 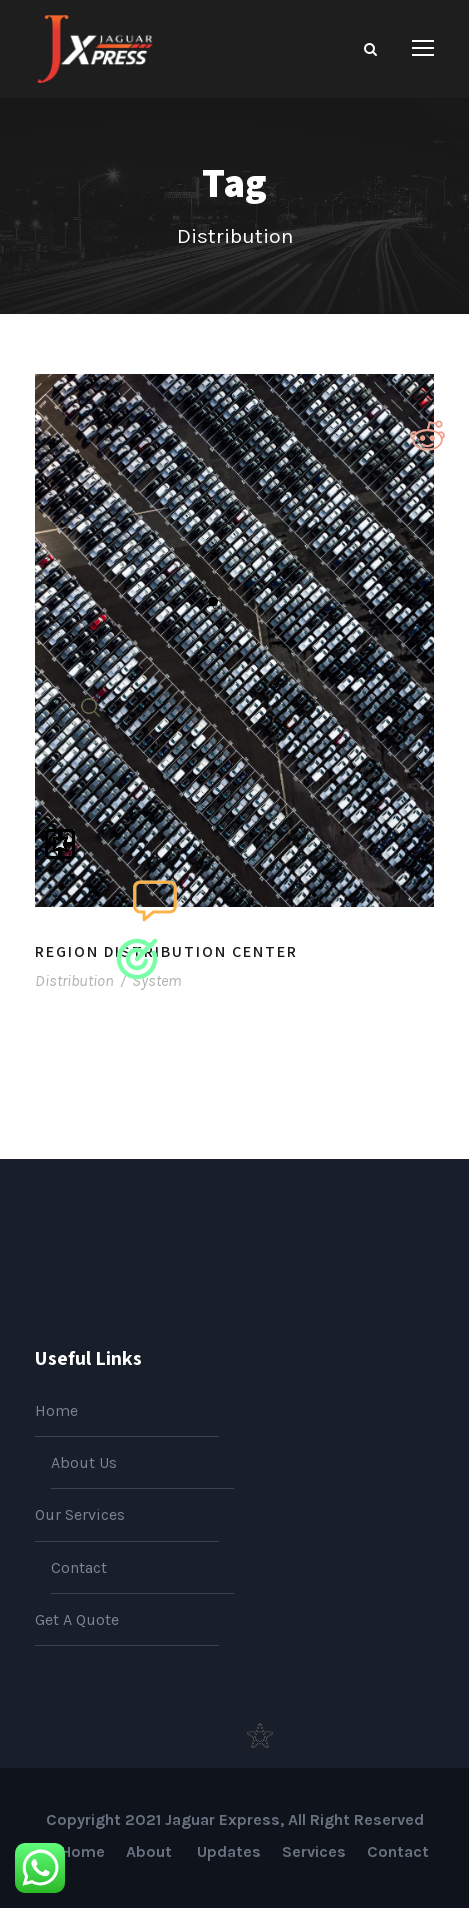 I want to click on open Reddit app, so click(x=427, y=435).